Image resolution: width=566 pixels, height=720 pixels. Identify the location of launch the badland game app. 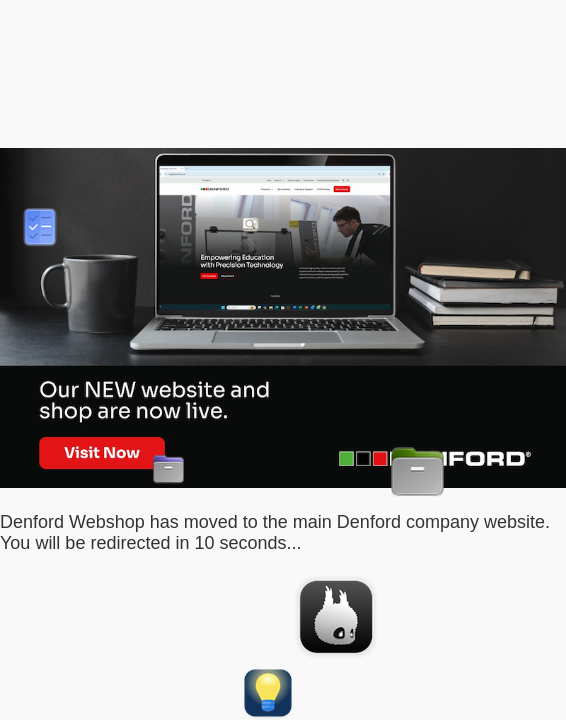
(336, 617).